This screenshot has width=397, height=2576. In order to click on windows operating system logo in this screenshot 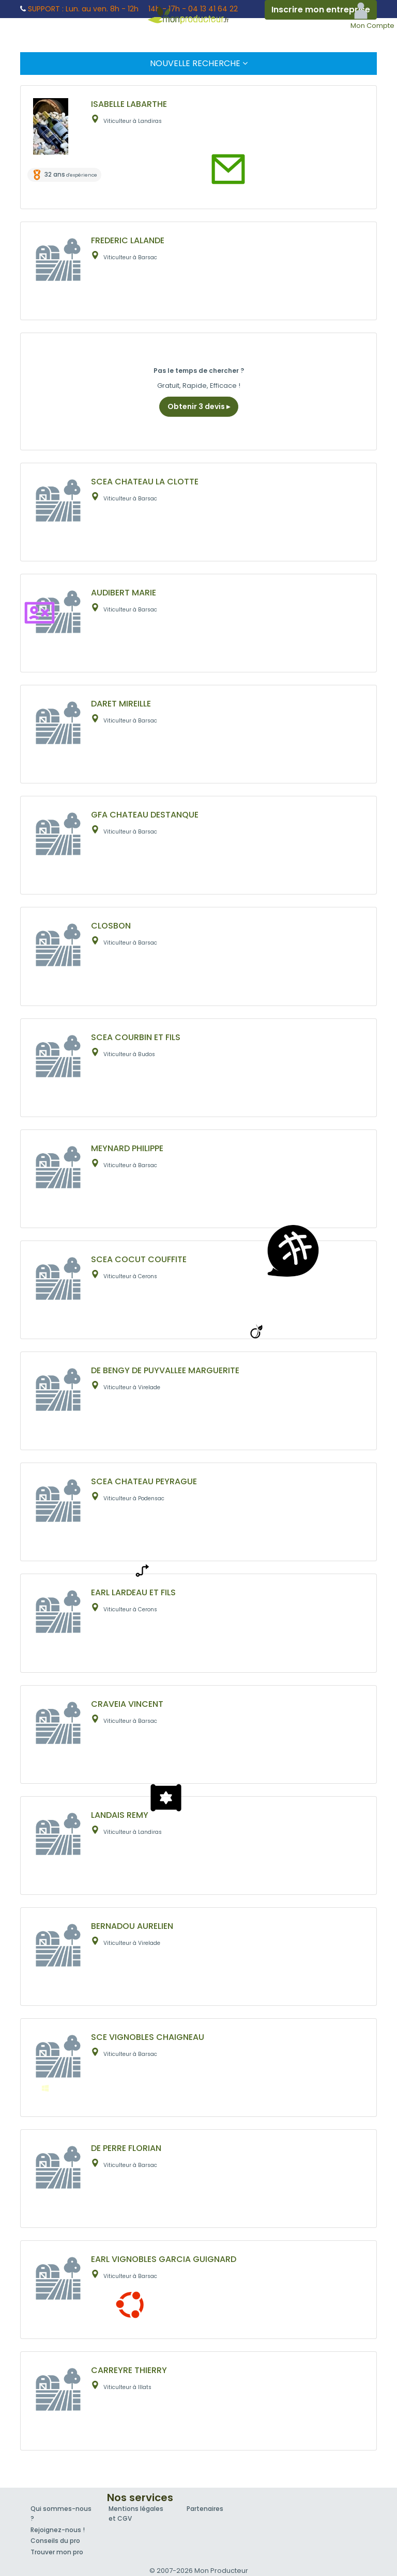, I will do `click(45, 2088)`.